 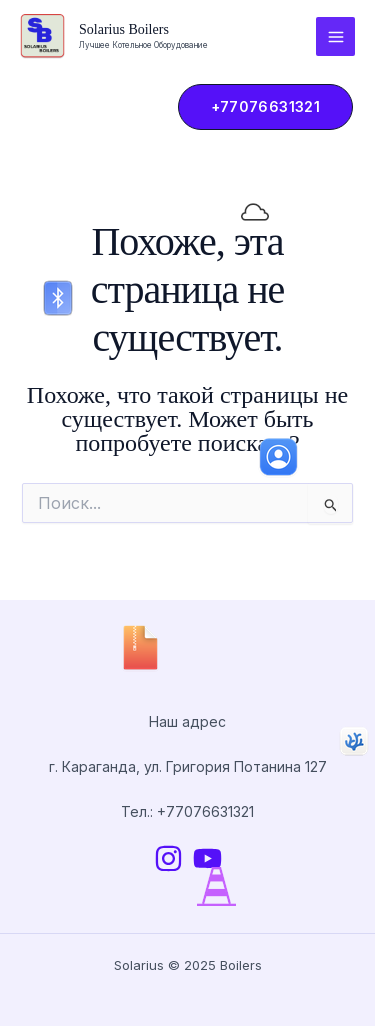 I want to click on access cloud storage or sync settings, so click(x=255, y=212).